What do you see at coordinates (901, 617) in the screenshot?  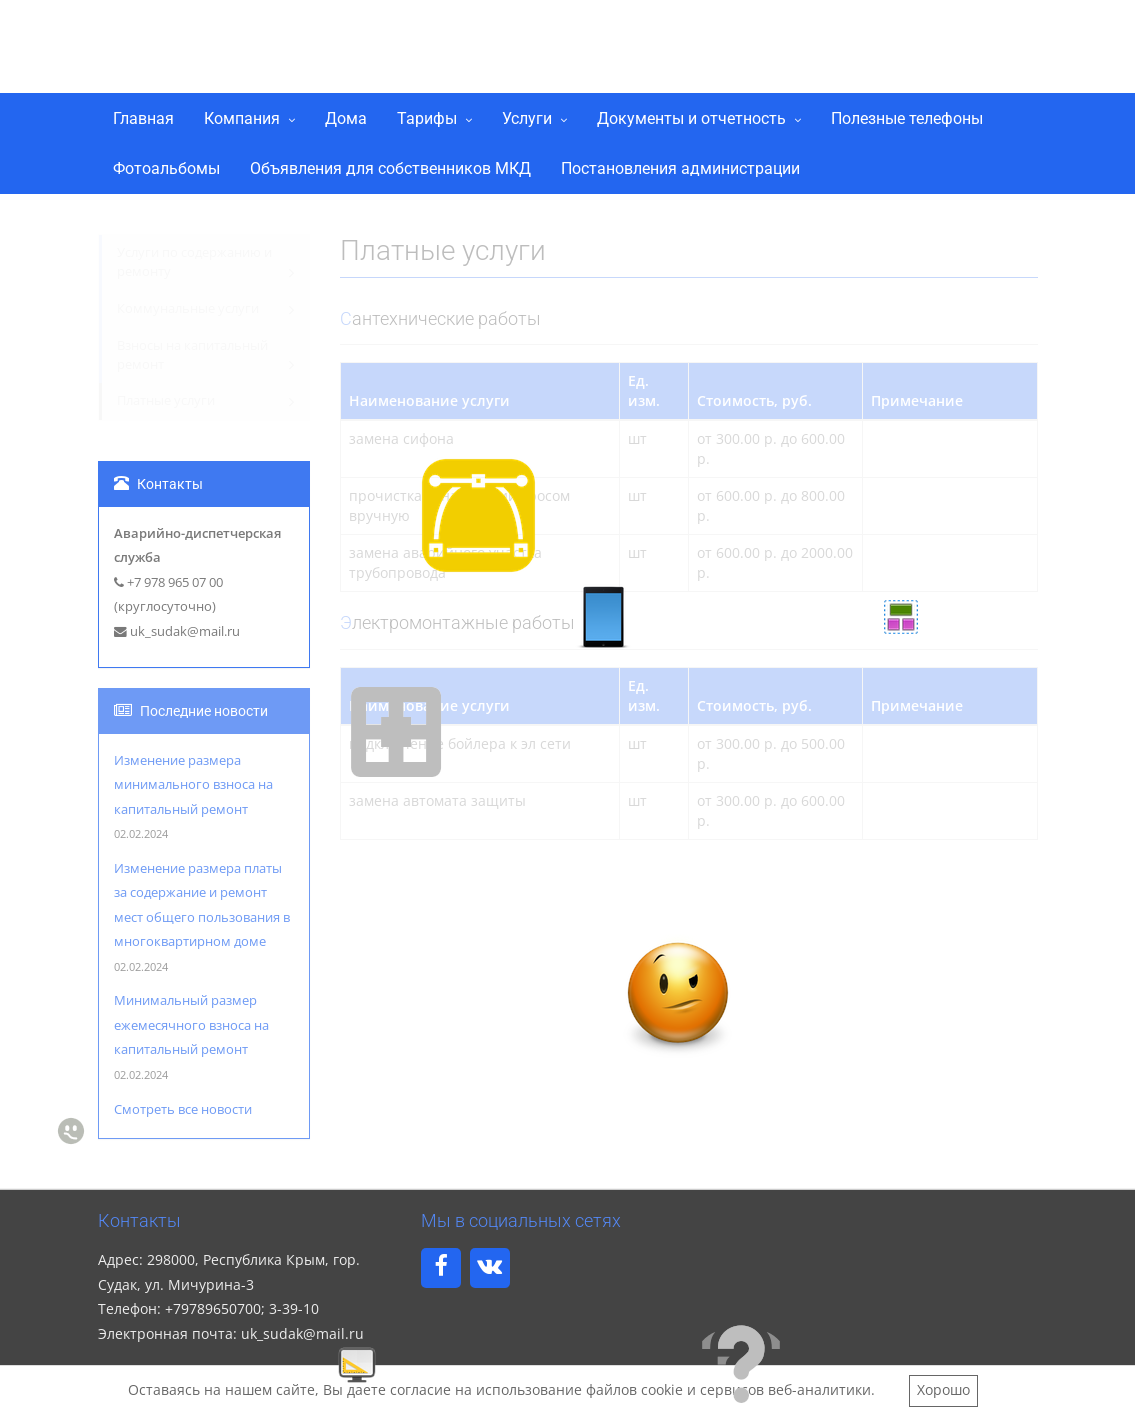 I see `select all items in the current view` at bounding box center [901, 617].